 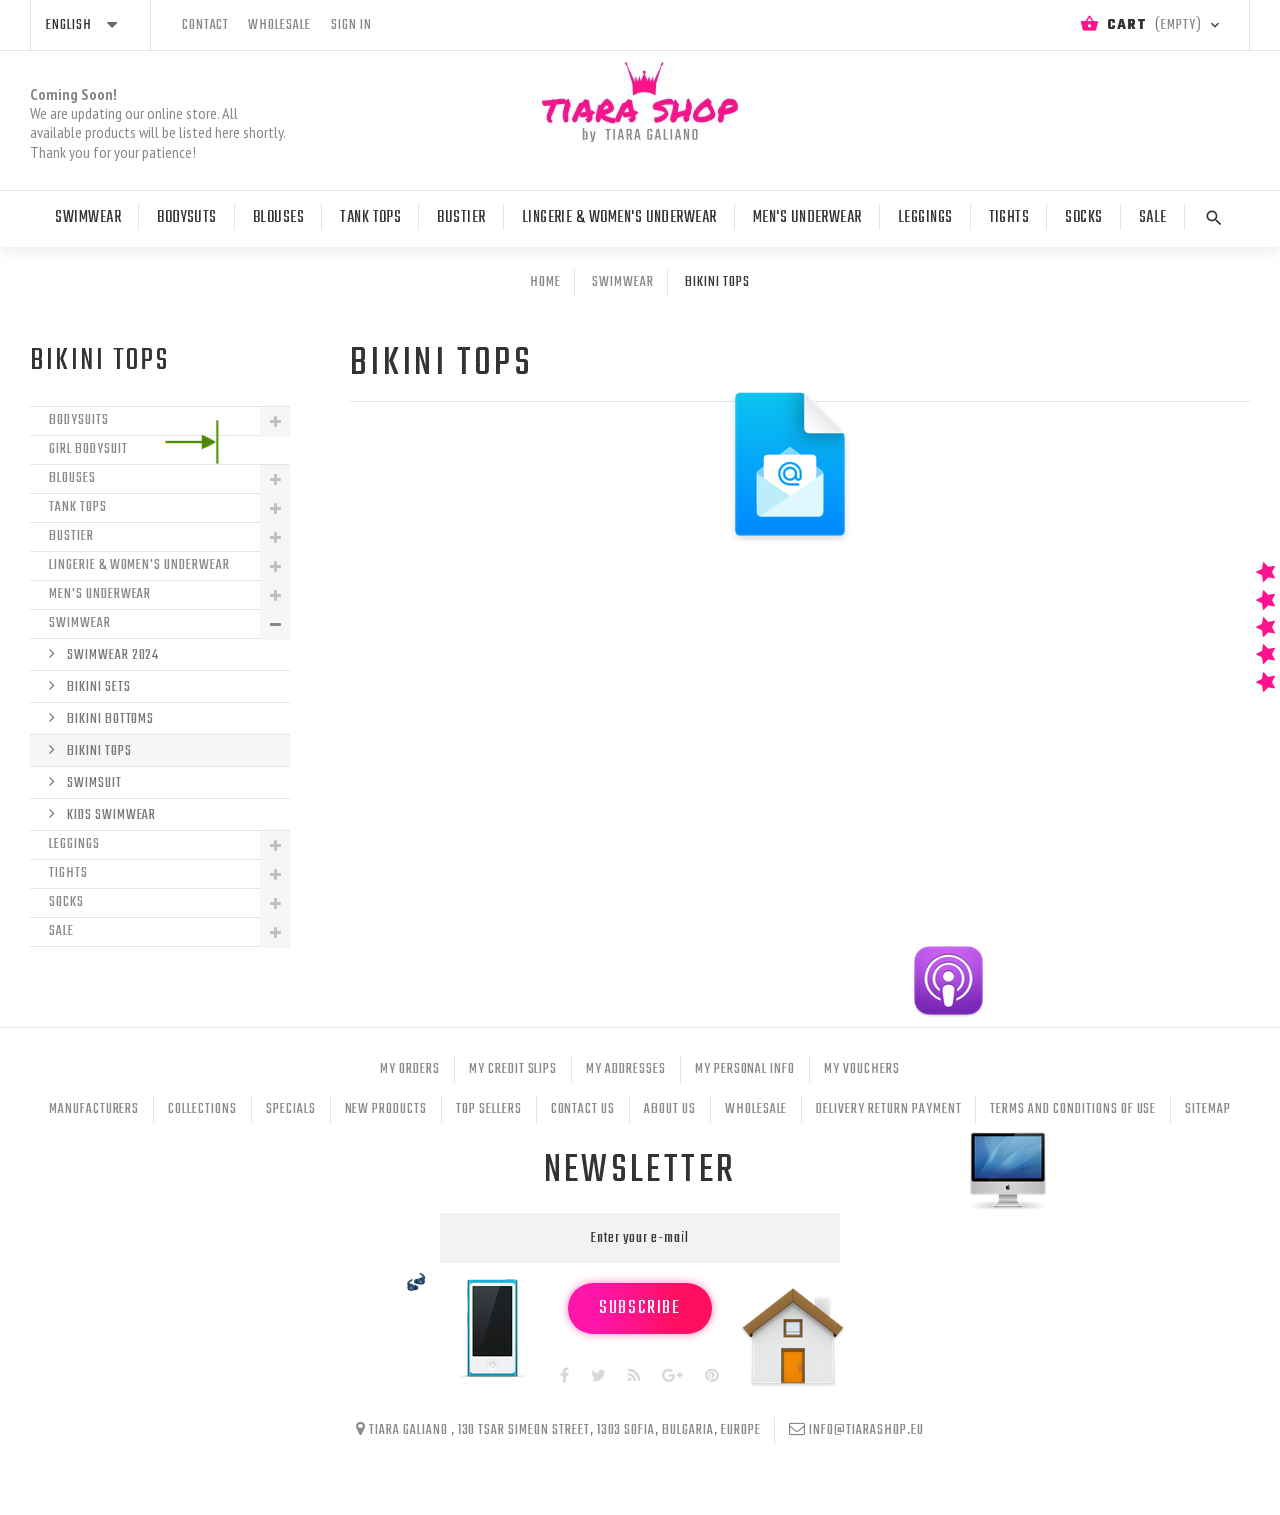 What do you see at coordinates (192, 442) in the screenshot?
I see `jump to the last item in a list` at bounding box center [192, 442].